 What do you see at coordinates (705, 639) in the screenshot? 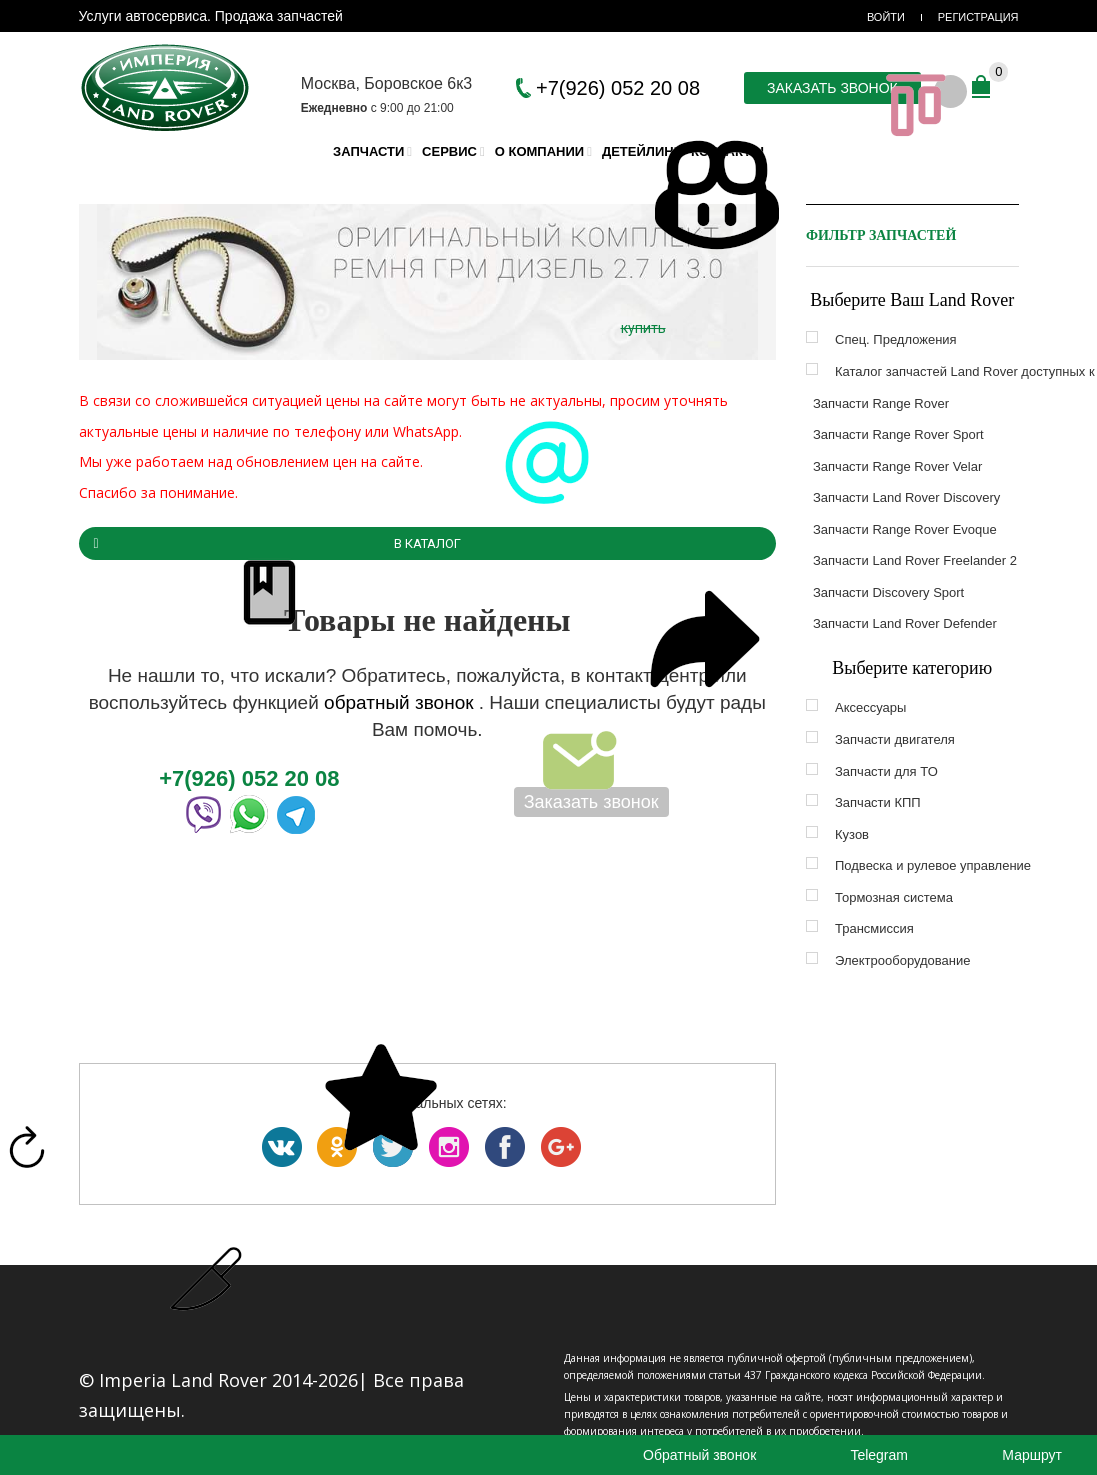
I see `share or forward content` at bounding box center [705, 639].